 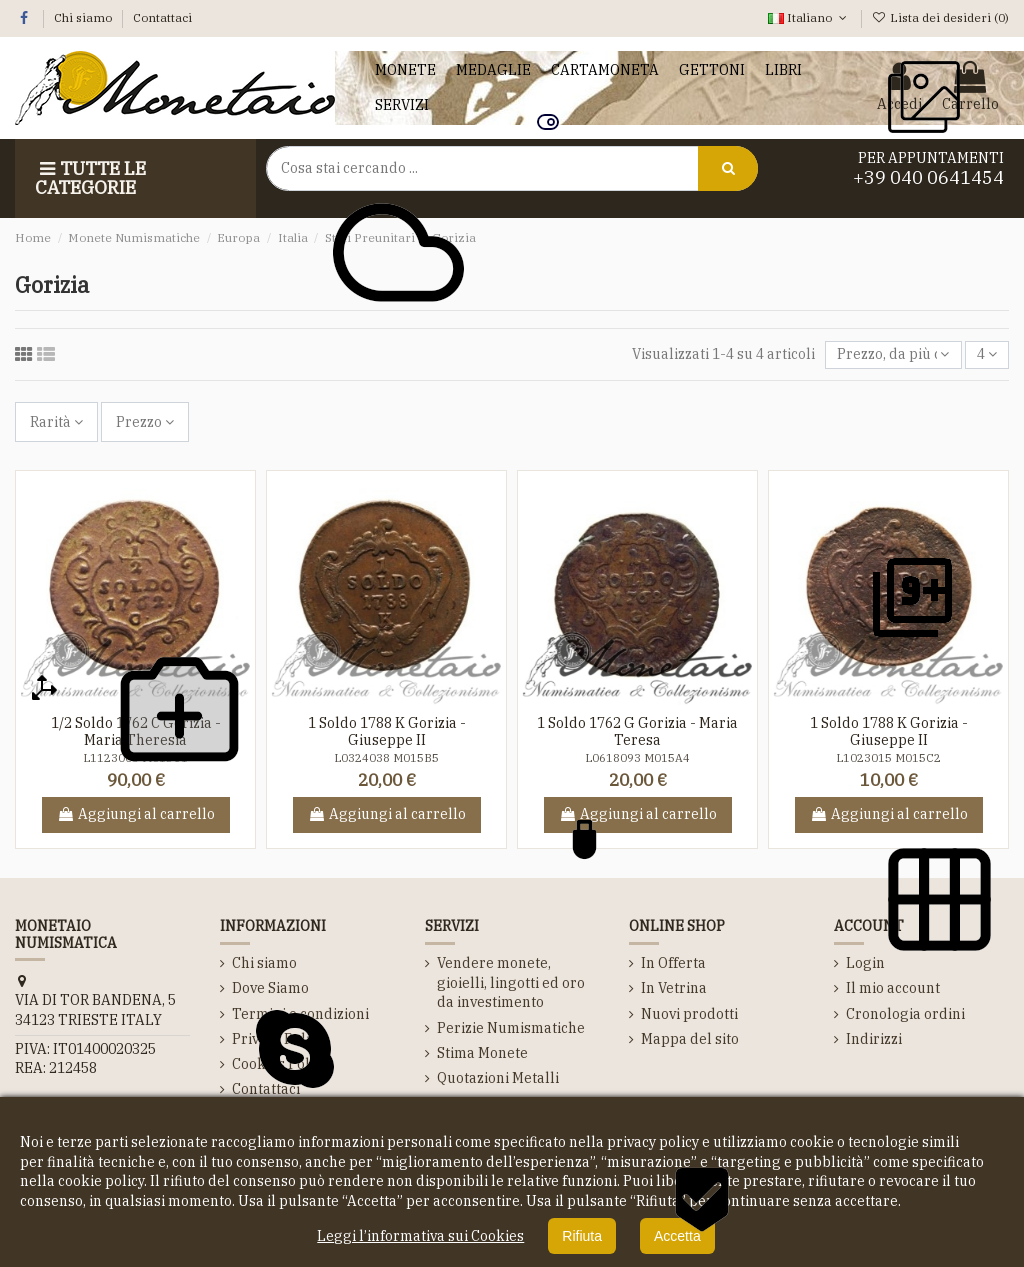 I want to click on add a new photo, so click(x=179, y=711).